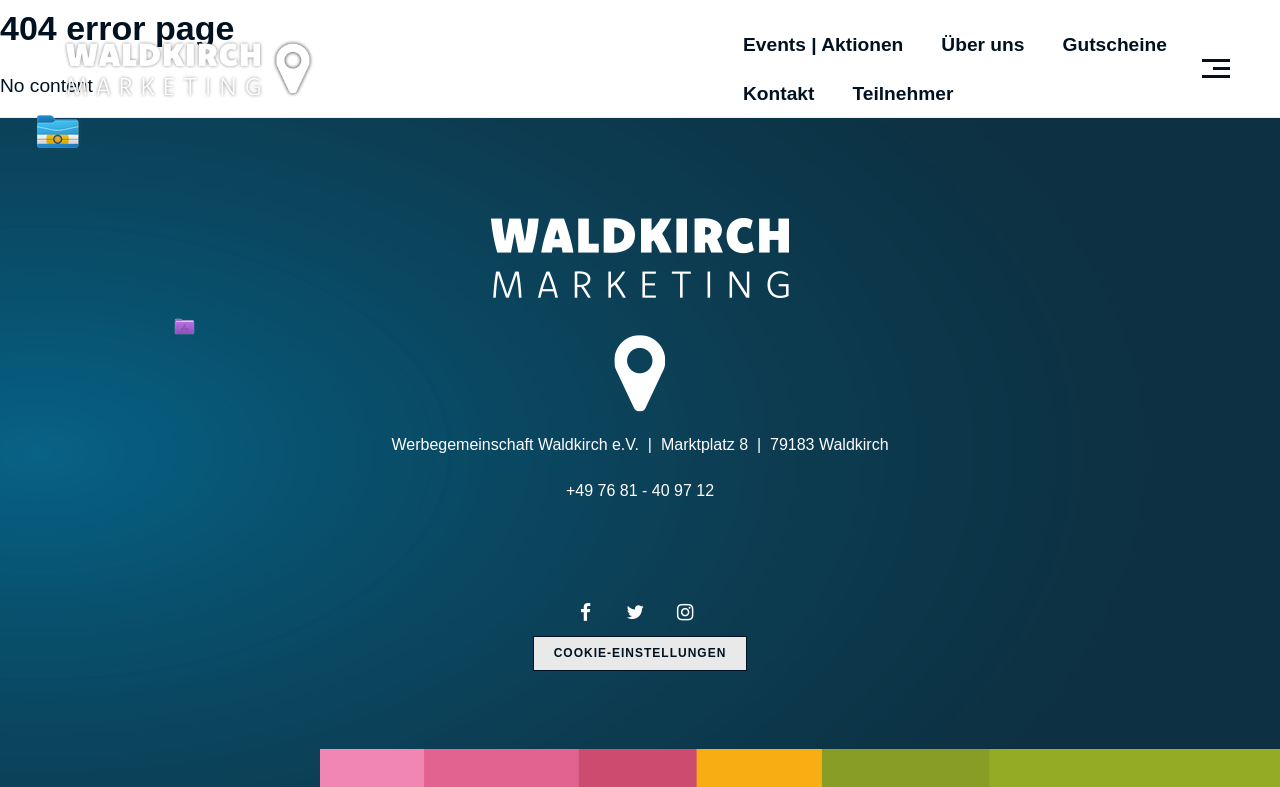 The image size is (1280, 787). I want to click on open pokémon collection folder, so click(57, 132).